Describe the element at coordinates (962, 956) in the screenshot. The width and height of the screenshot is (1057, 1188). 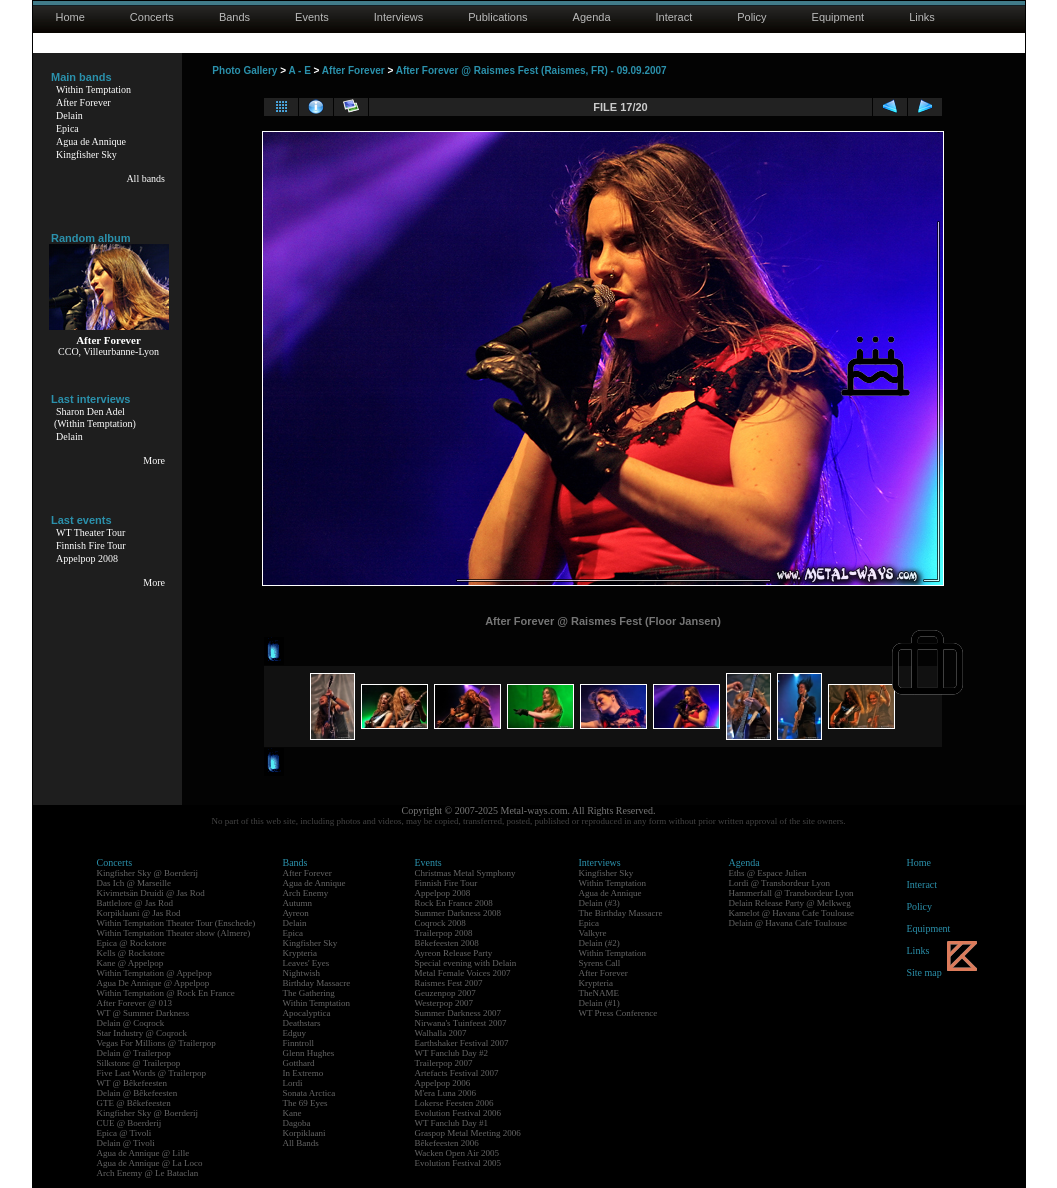
I see `indicates kotlin programming language` at that location.